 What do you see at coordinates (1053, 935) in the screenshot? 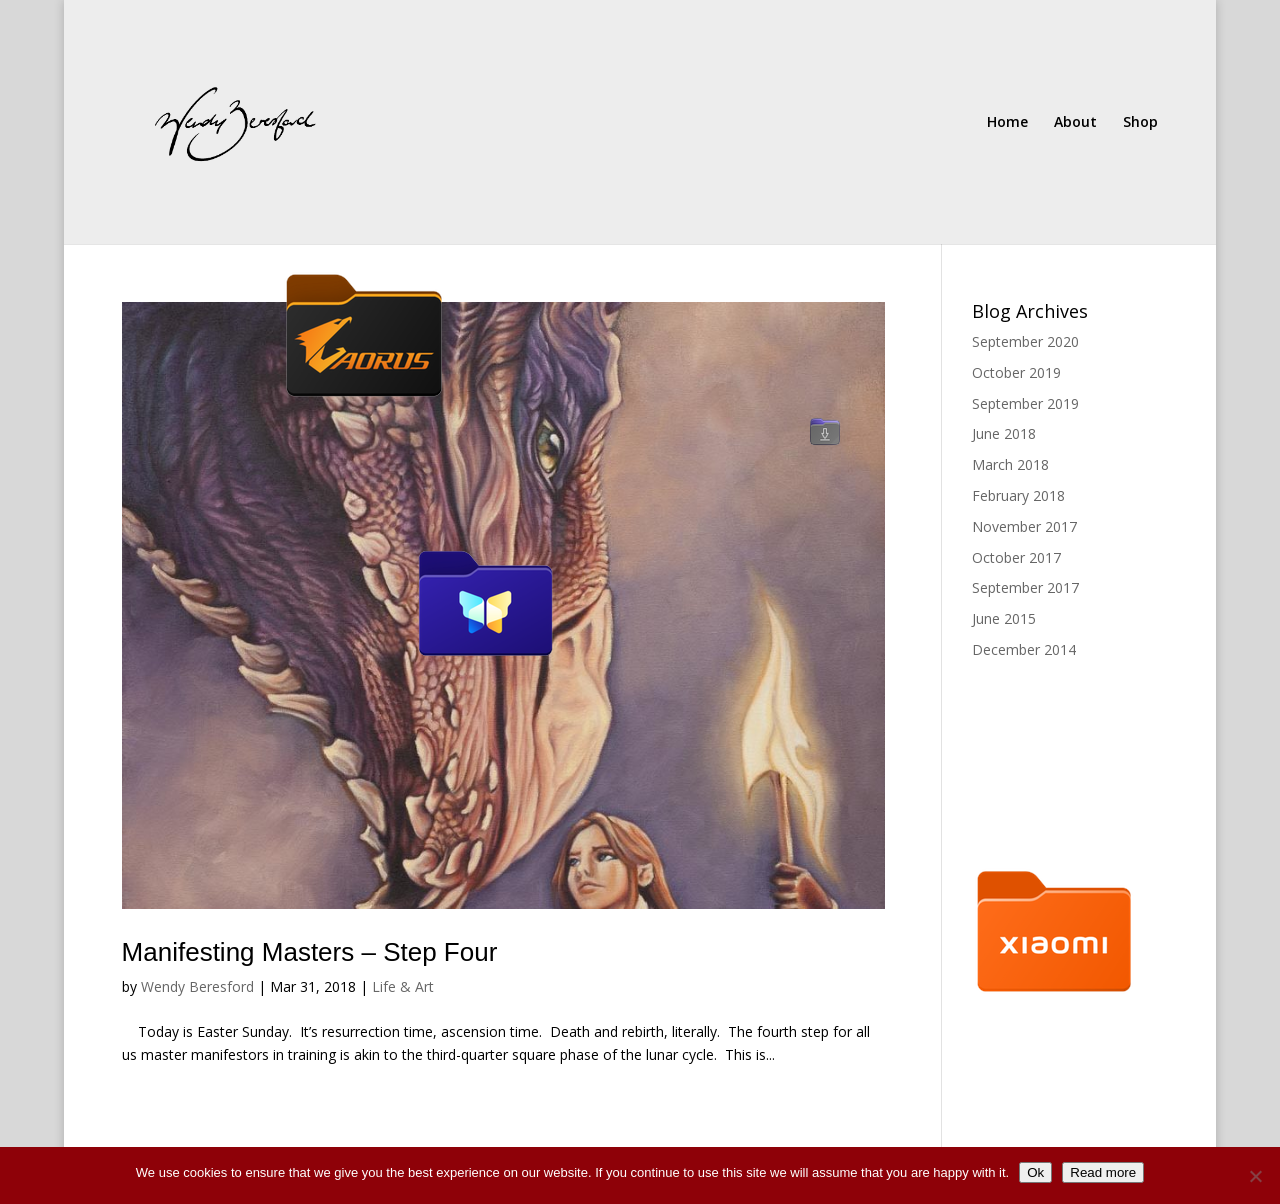
I see `open xiaomi files folder` at bounding box center [1053, 935].